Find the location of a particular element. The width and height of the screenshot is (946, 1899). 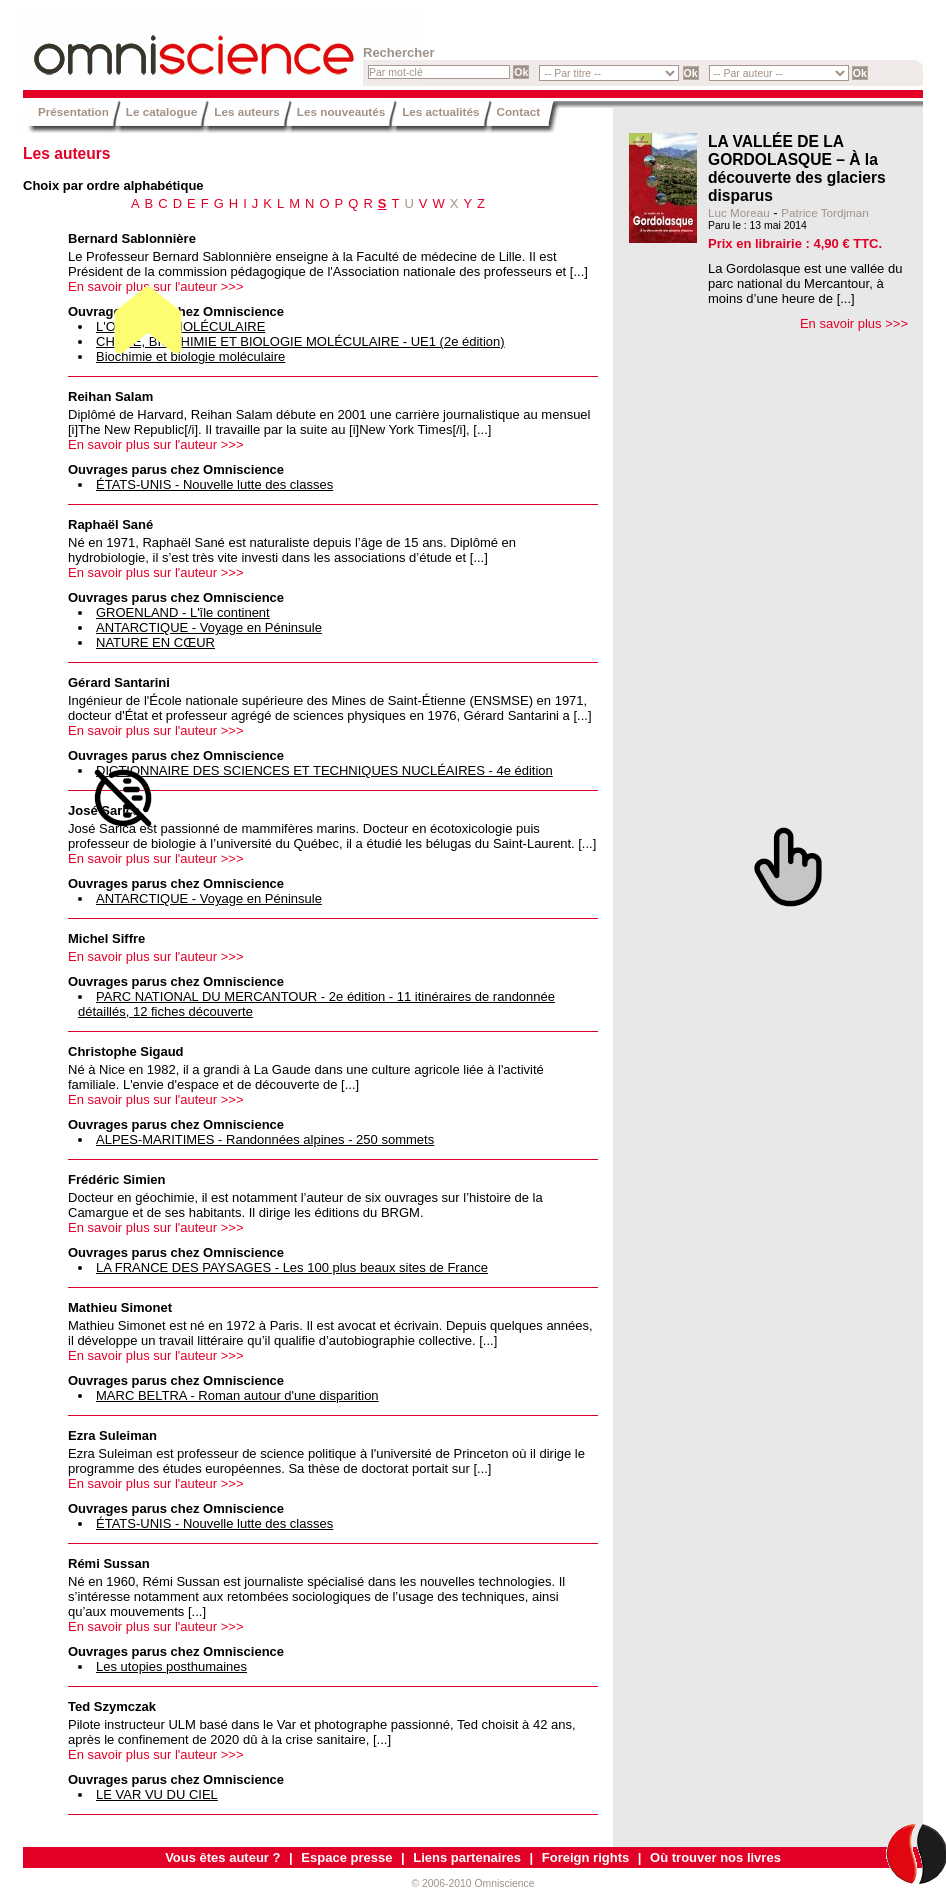

tap or click to select an item is located at coordinates (788, 867).